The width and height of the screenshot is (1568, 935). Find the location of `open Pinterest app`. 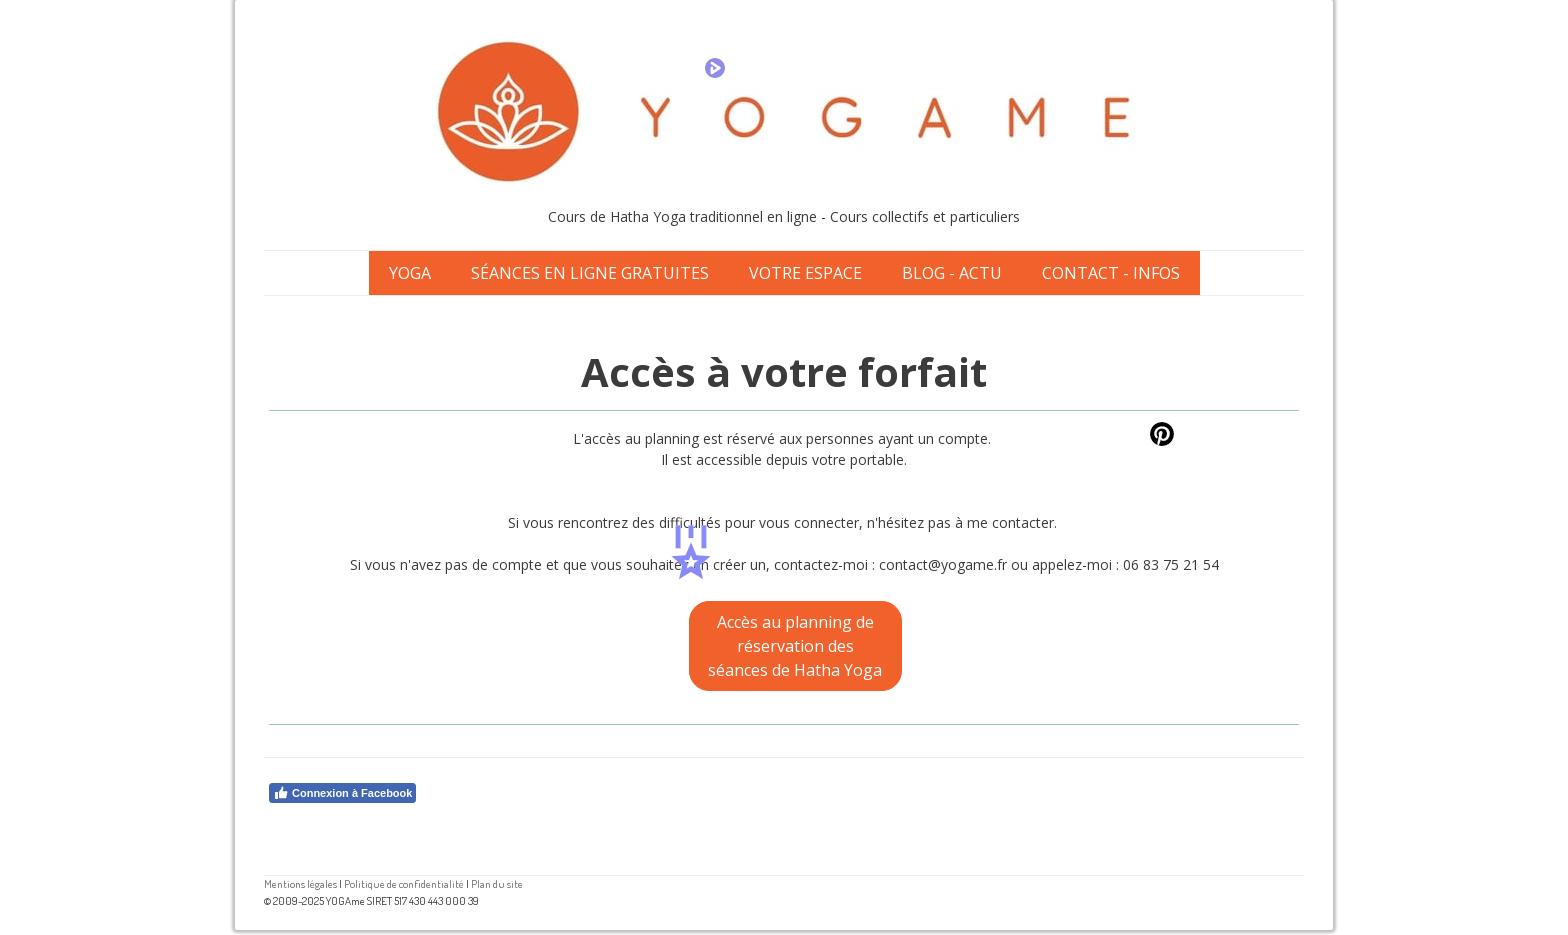

open Pinterest app is located at coordinates (1162, 434).